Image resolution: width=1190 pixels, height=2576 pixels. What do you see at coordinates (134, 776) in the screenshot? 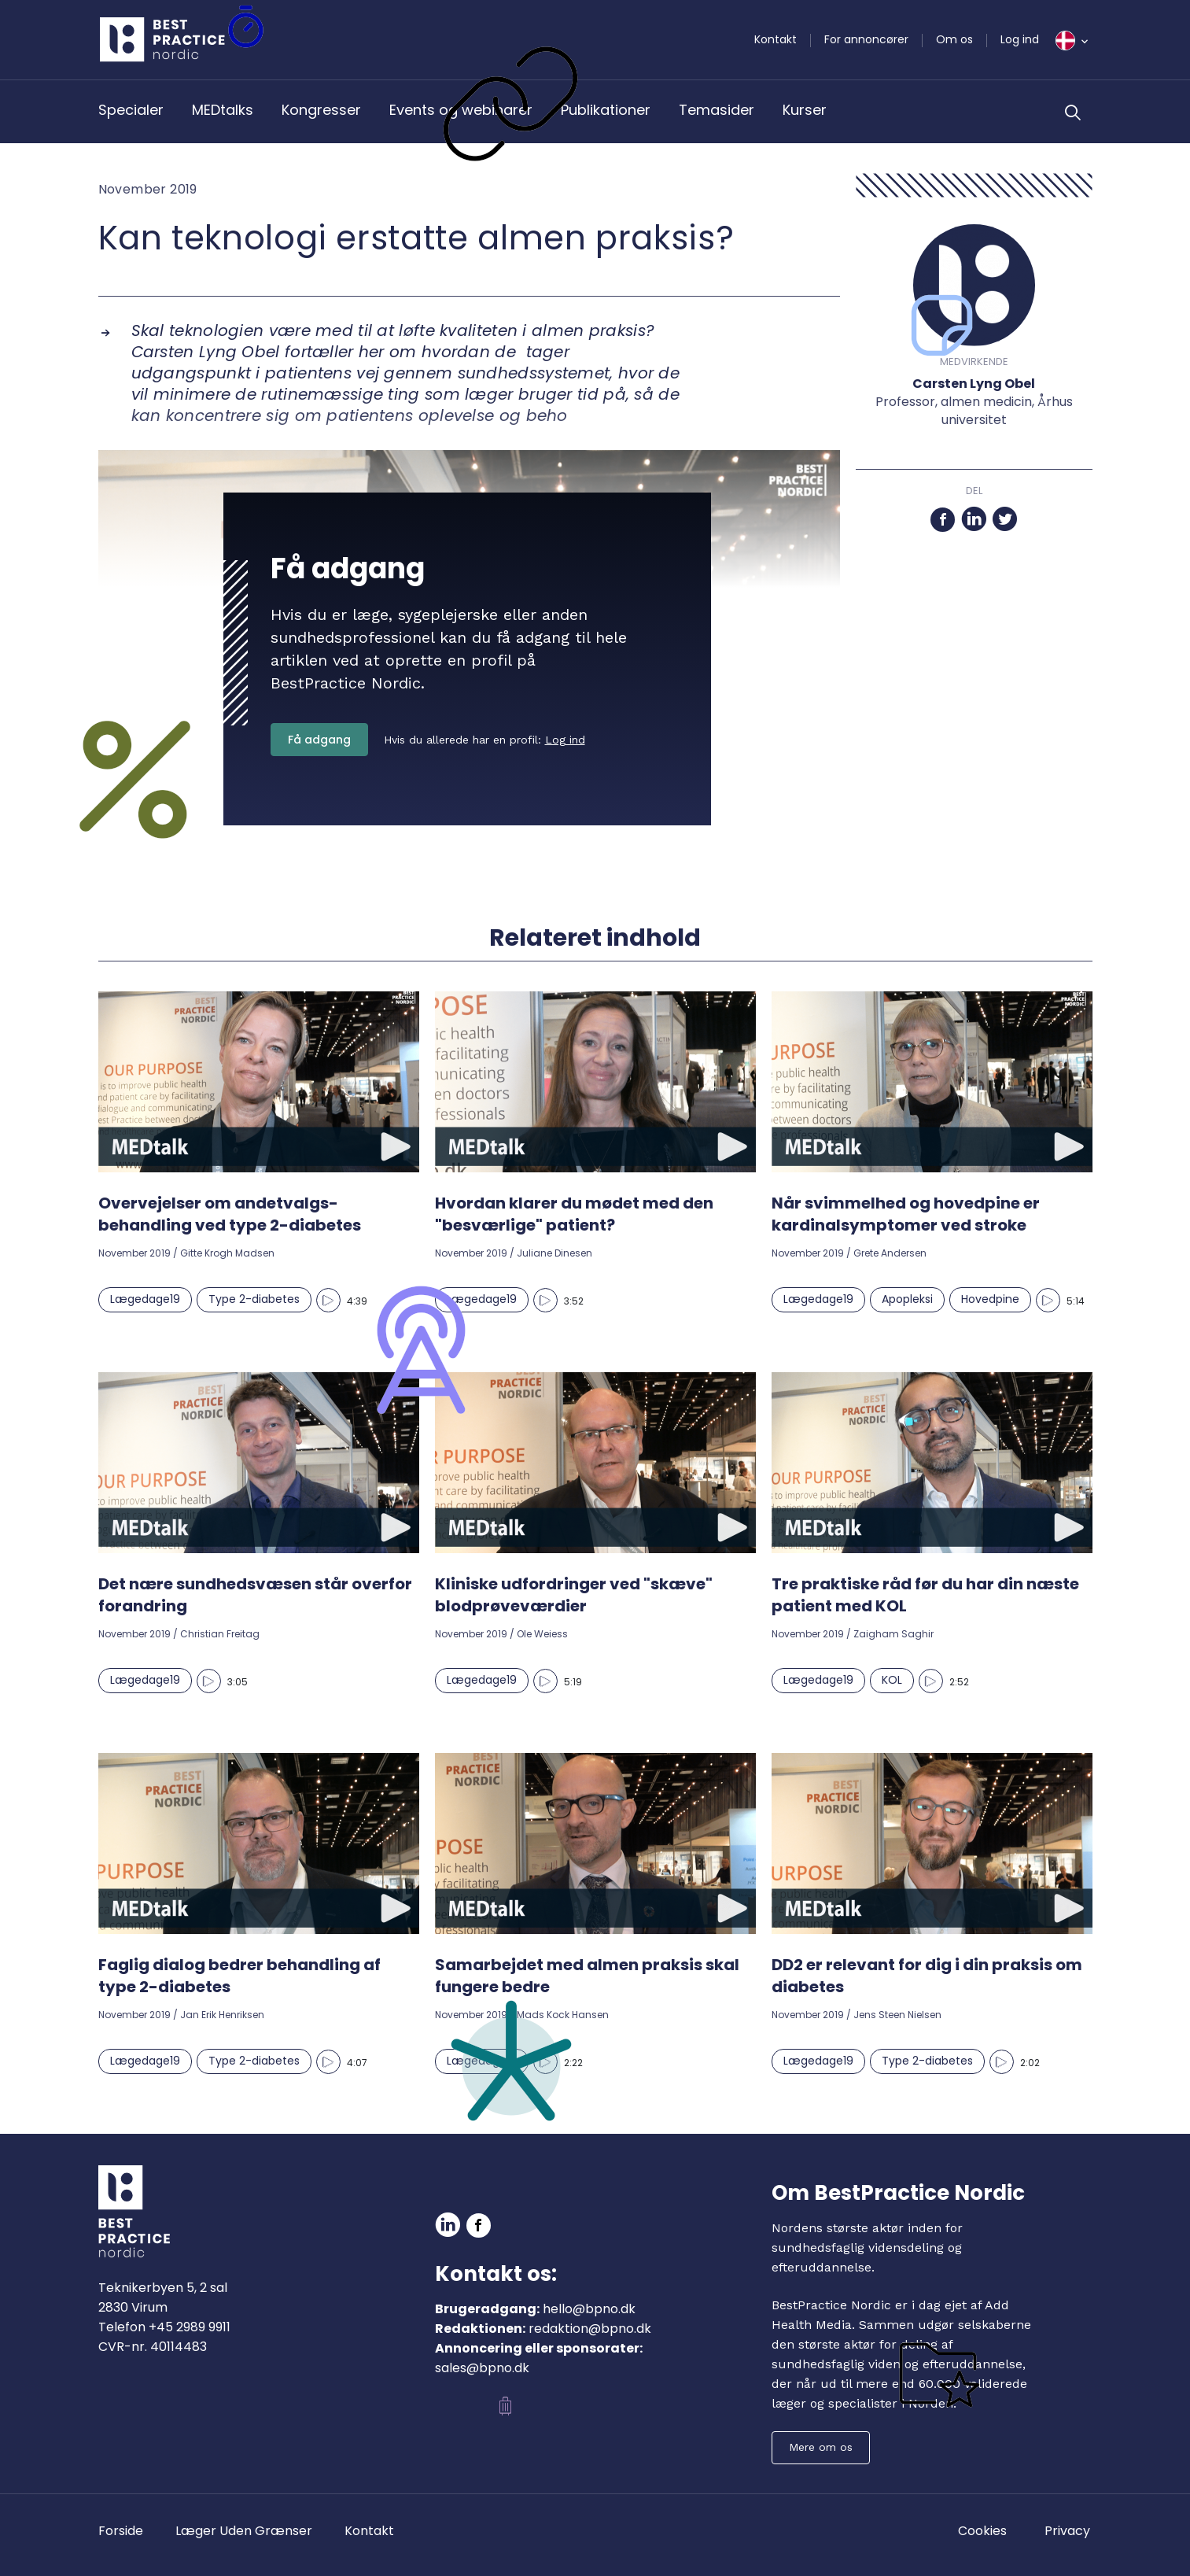
I see `view discount or sale information` at bounding box center [134, 776].